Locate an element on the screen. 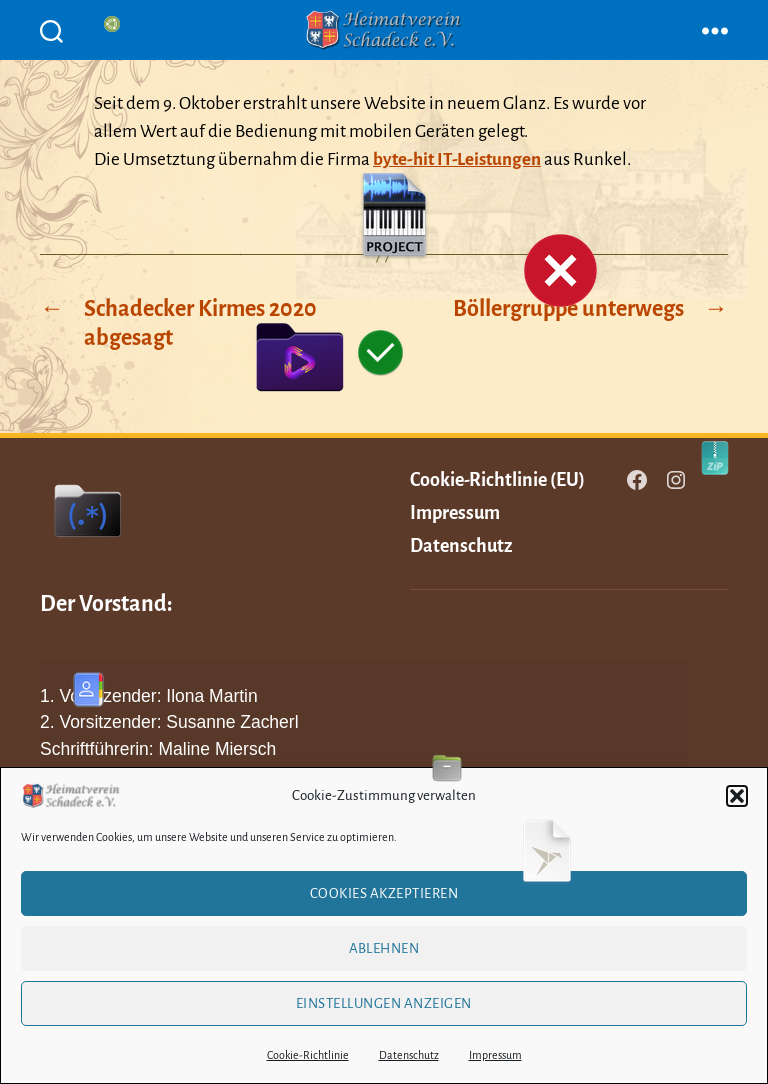 The height and width of the screenshot is (1084, 768). folder containing regular expression files or scripts is located at coordinates (87, 512).